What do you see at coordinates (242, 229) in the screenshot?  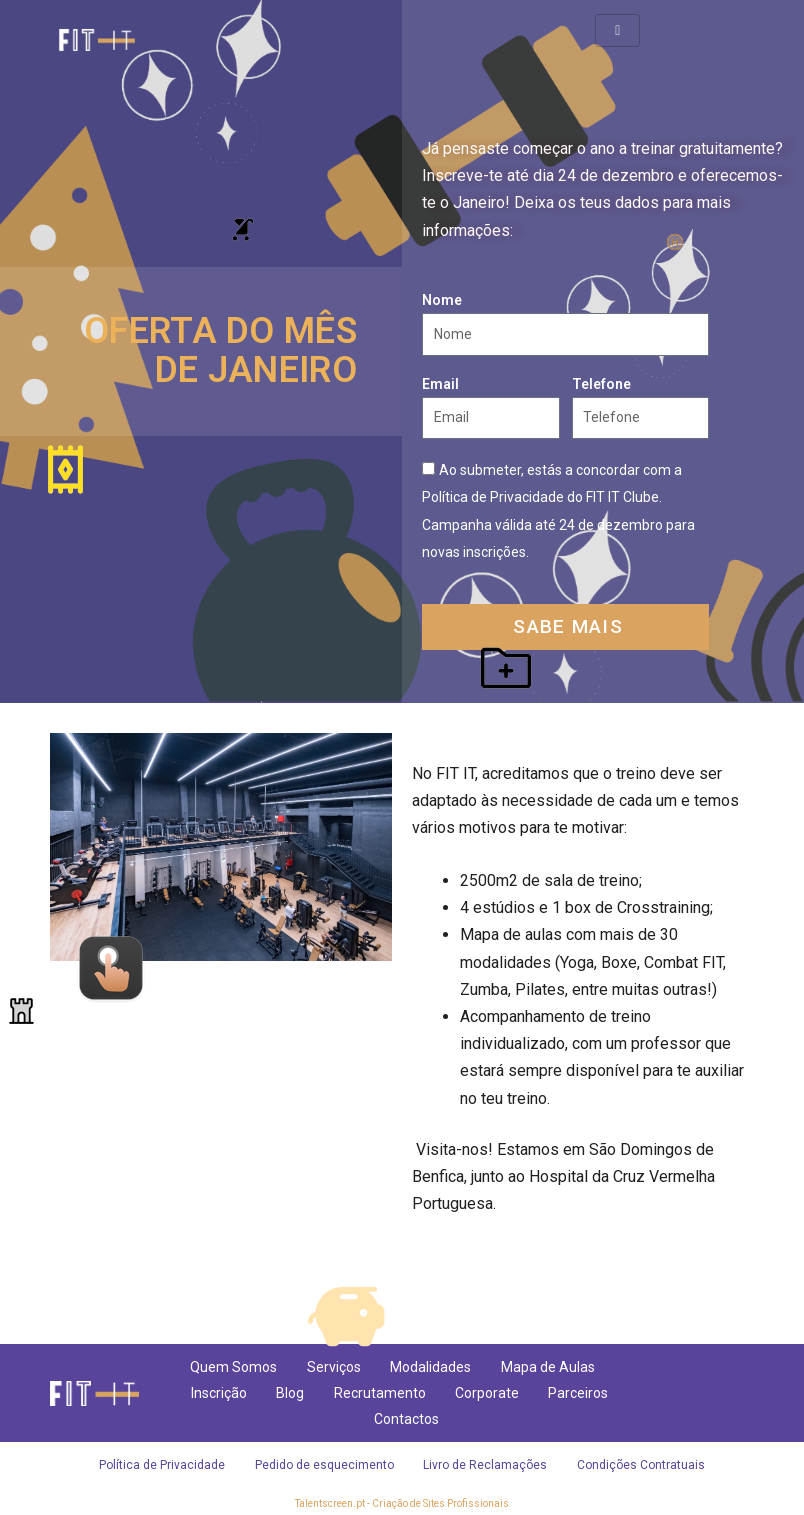 I see `indicates stroller-friendly or family amenities available` at bounding box center [242, 229].